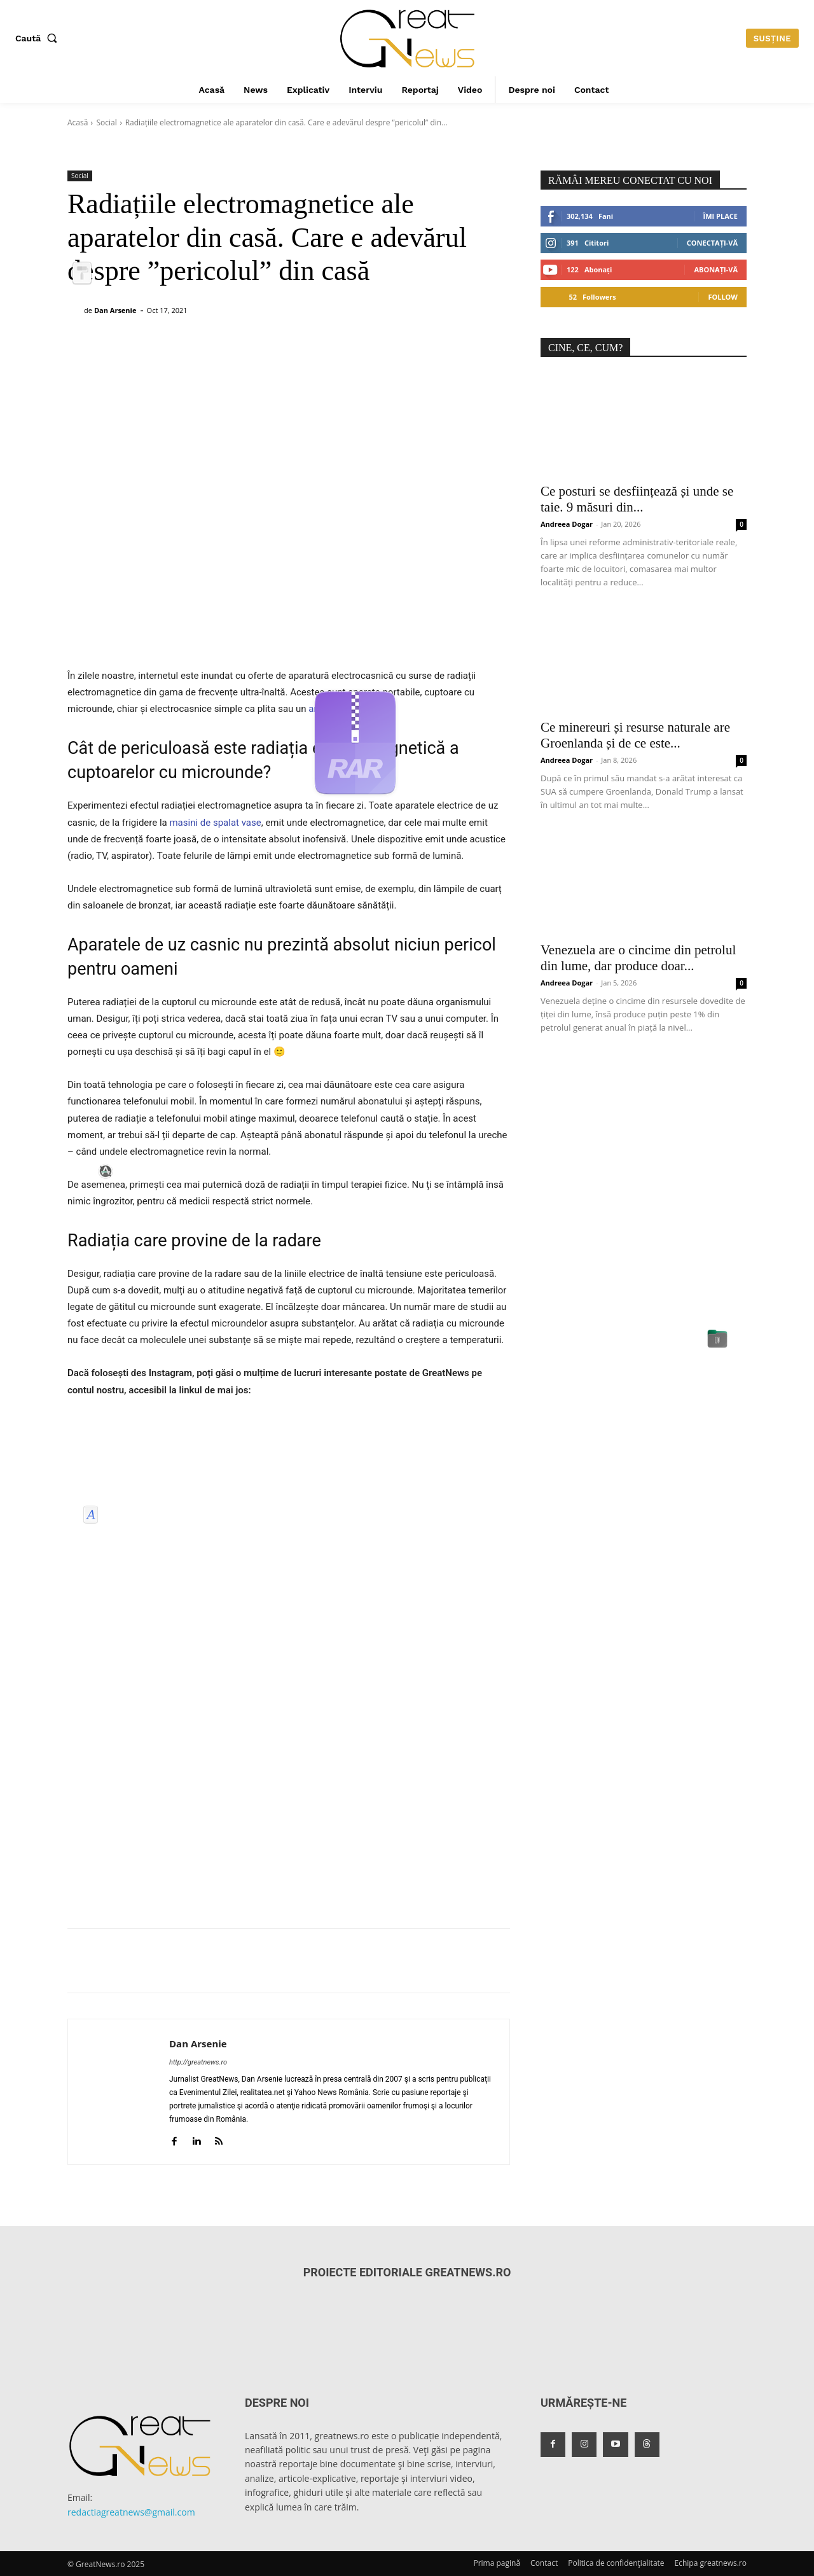  Describe the element at coordinates (82, 273) in the screenshot. I see `a theme or appearance customization file` at that location.